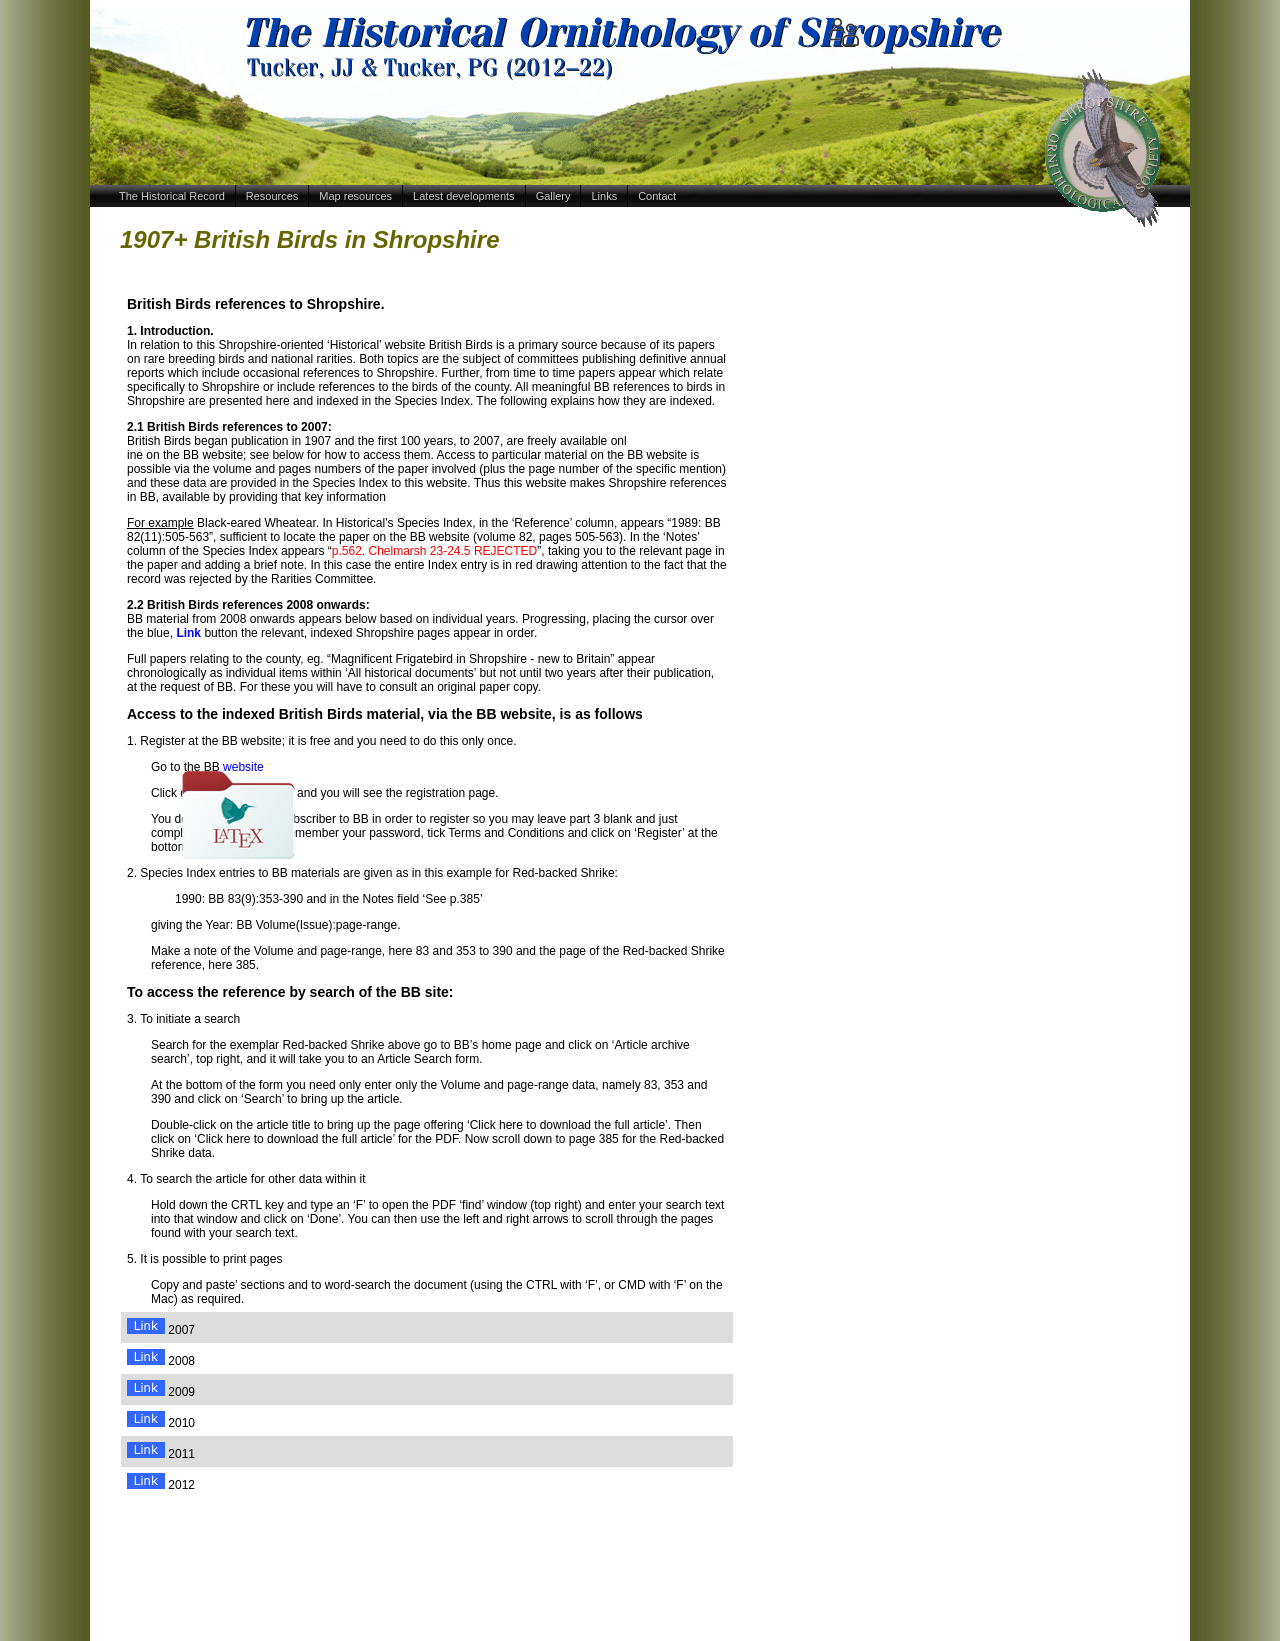 This screenshot has height=1641, width=1280. I want to click on access user account settings, so click(844, 31).